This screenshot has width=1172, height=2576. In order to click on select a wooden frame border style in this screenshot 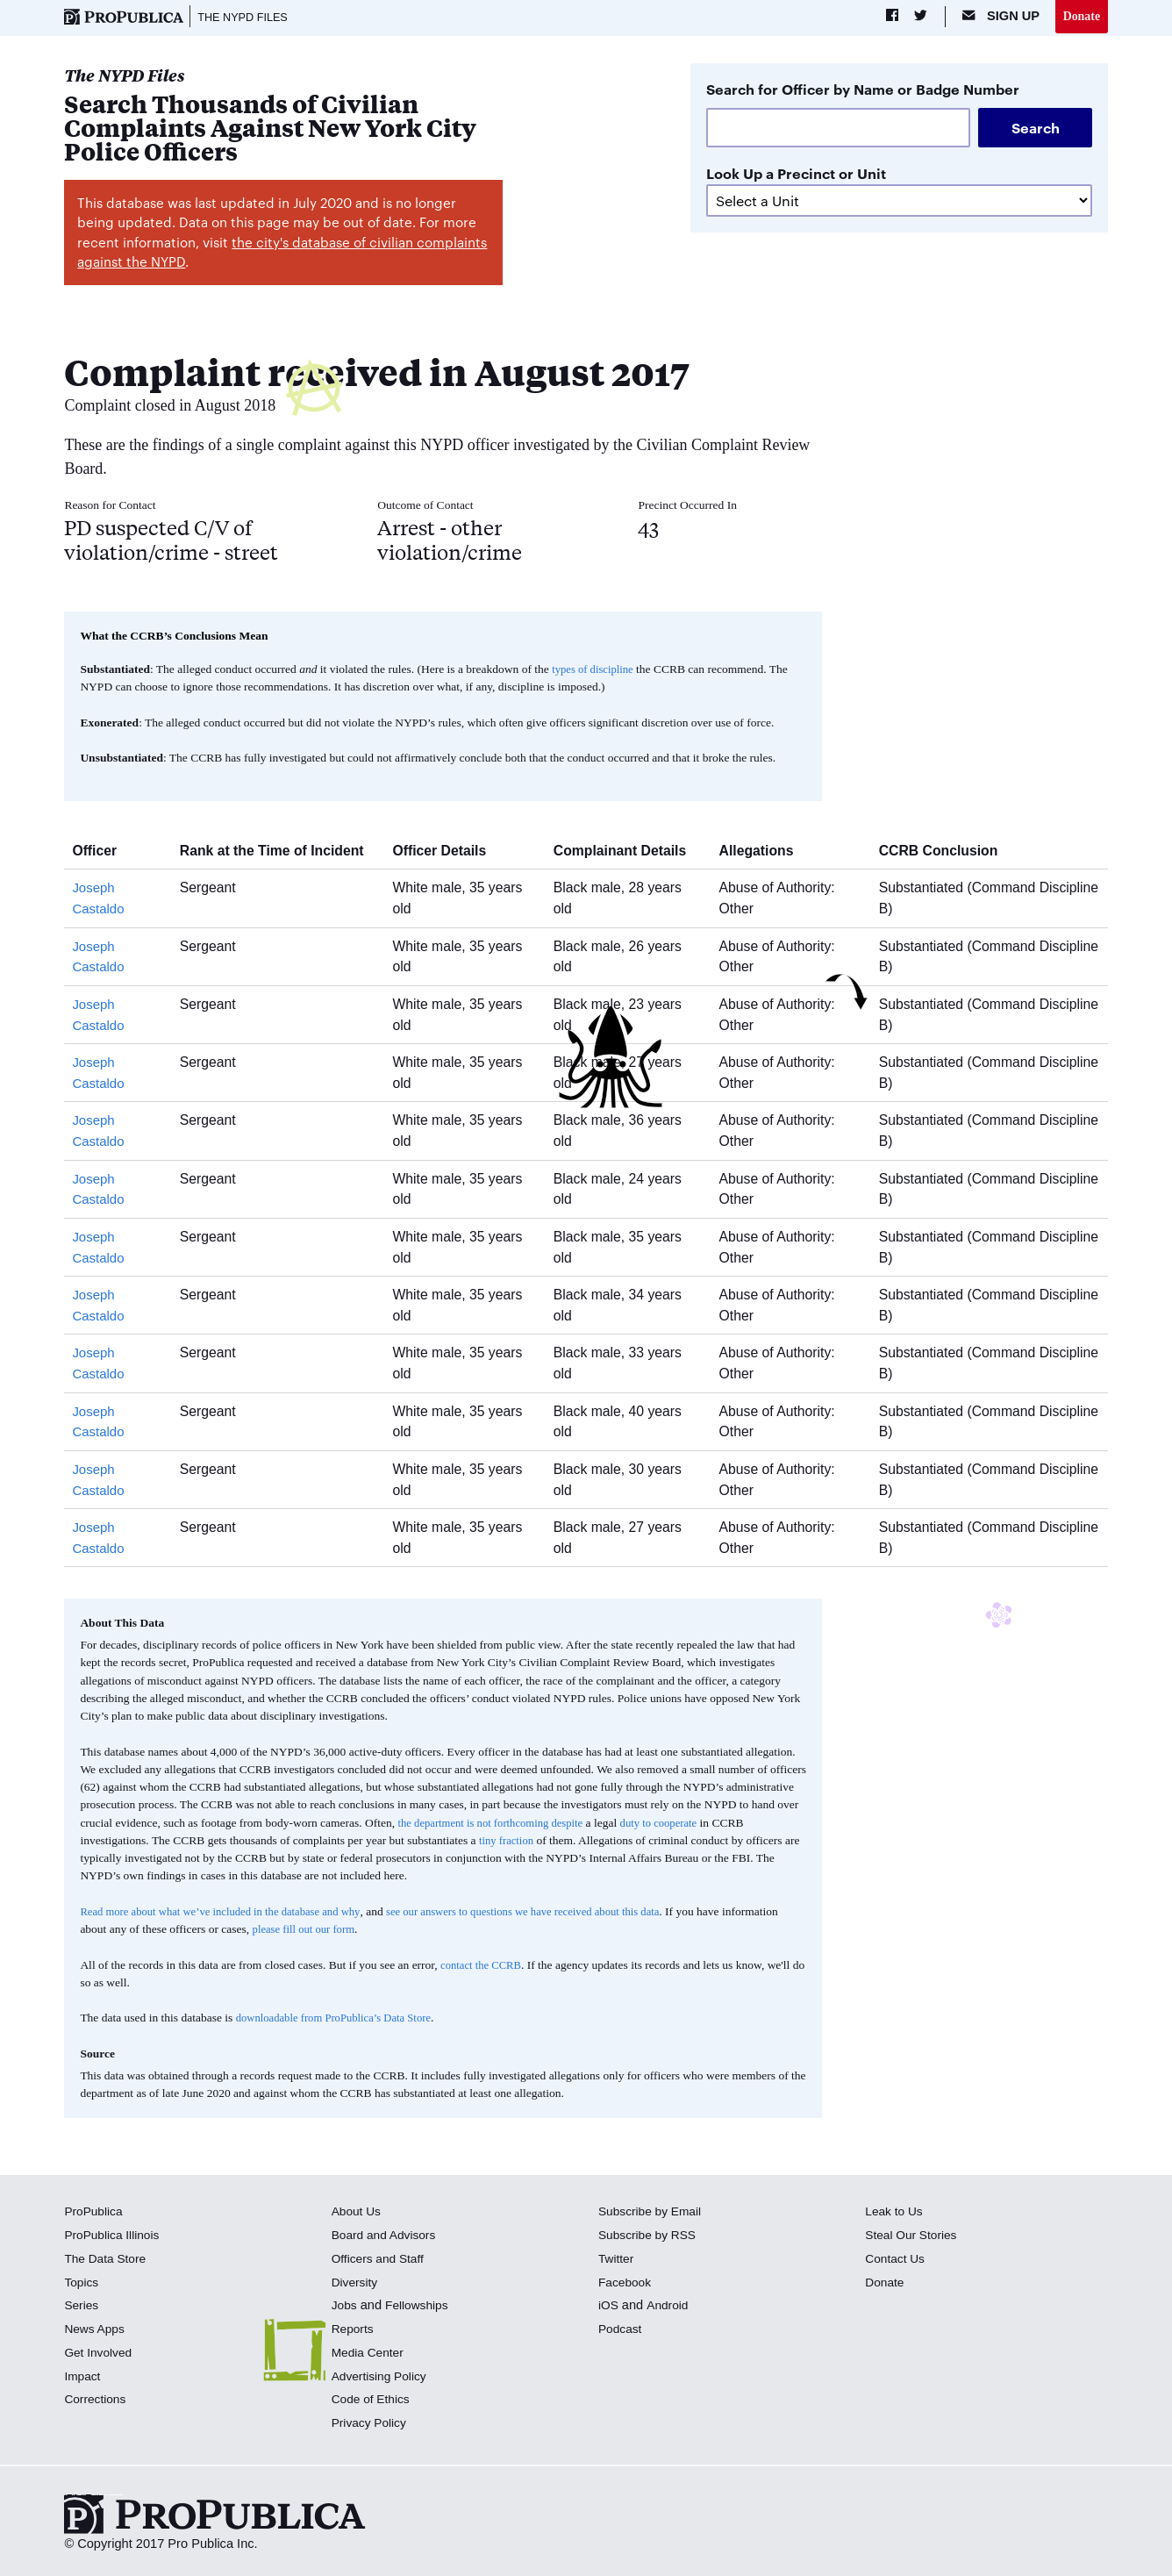, I will do `click(295, 2351)`.